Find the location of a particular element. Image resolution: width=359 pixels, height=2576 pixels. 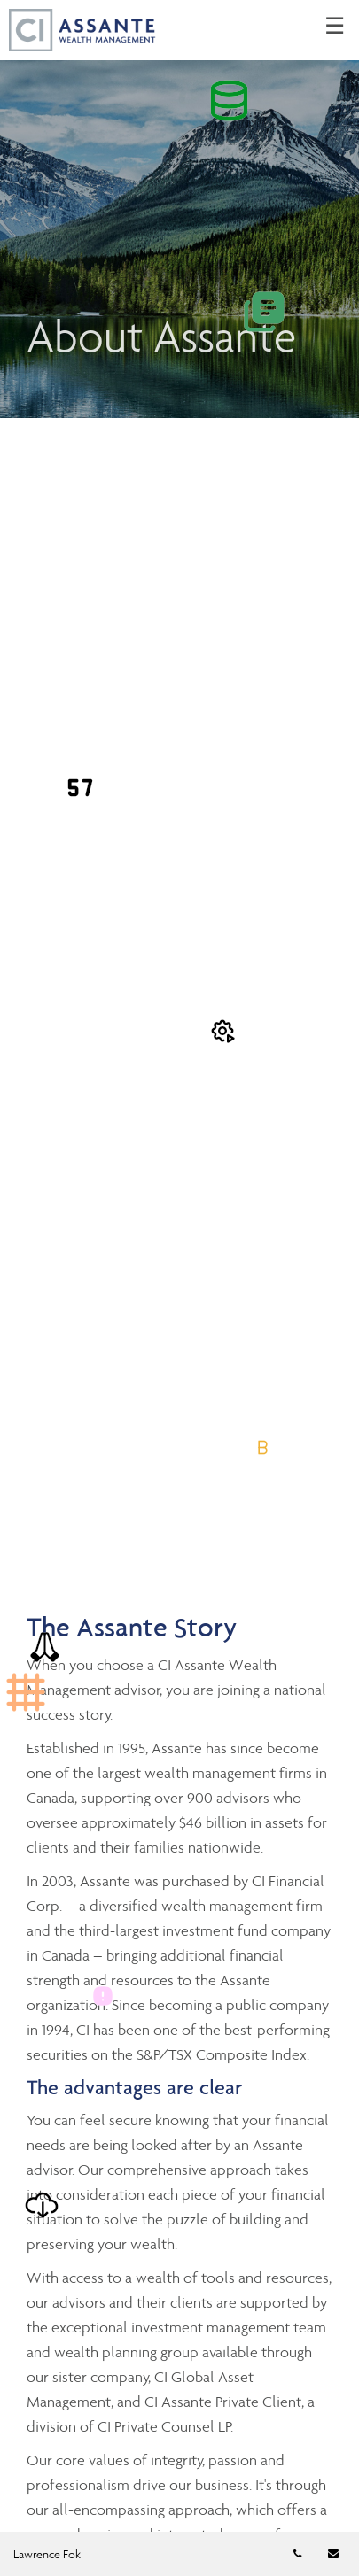

toggle bold text formatting is located at coordinates (262, 1447).